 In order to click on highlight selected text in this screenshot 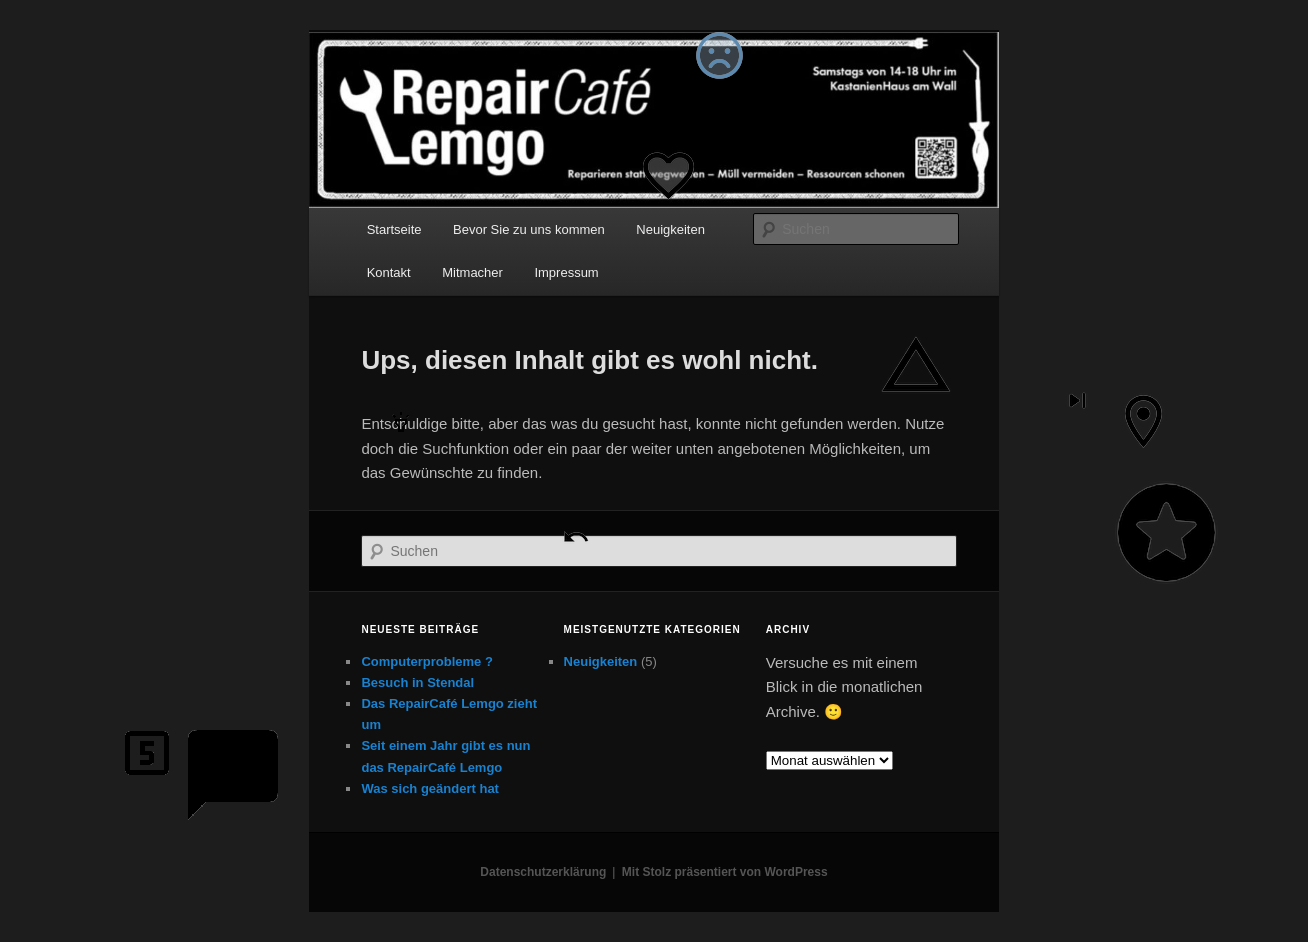, I will do `click(401, 422)`.